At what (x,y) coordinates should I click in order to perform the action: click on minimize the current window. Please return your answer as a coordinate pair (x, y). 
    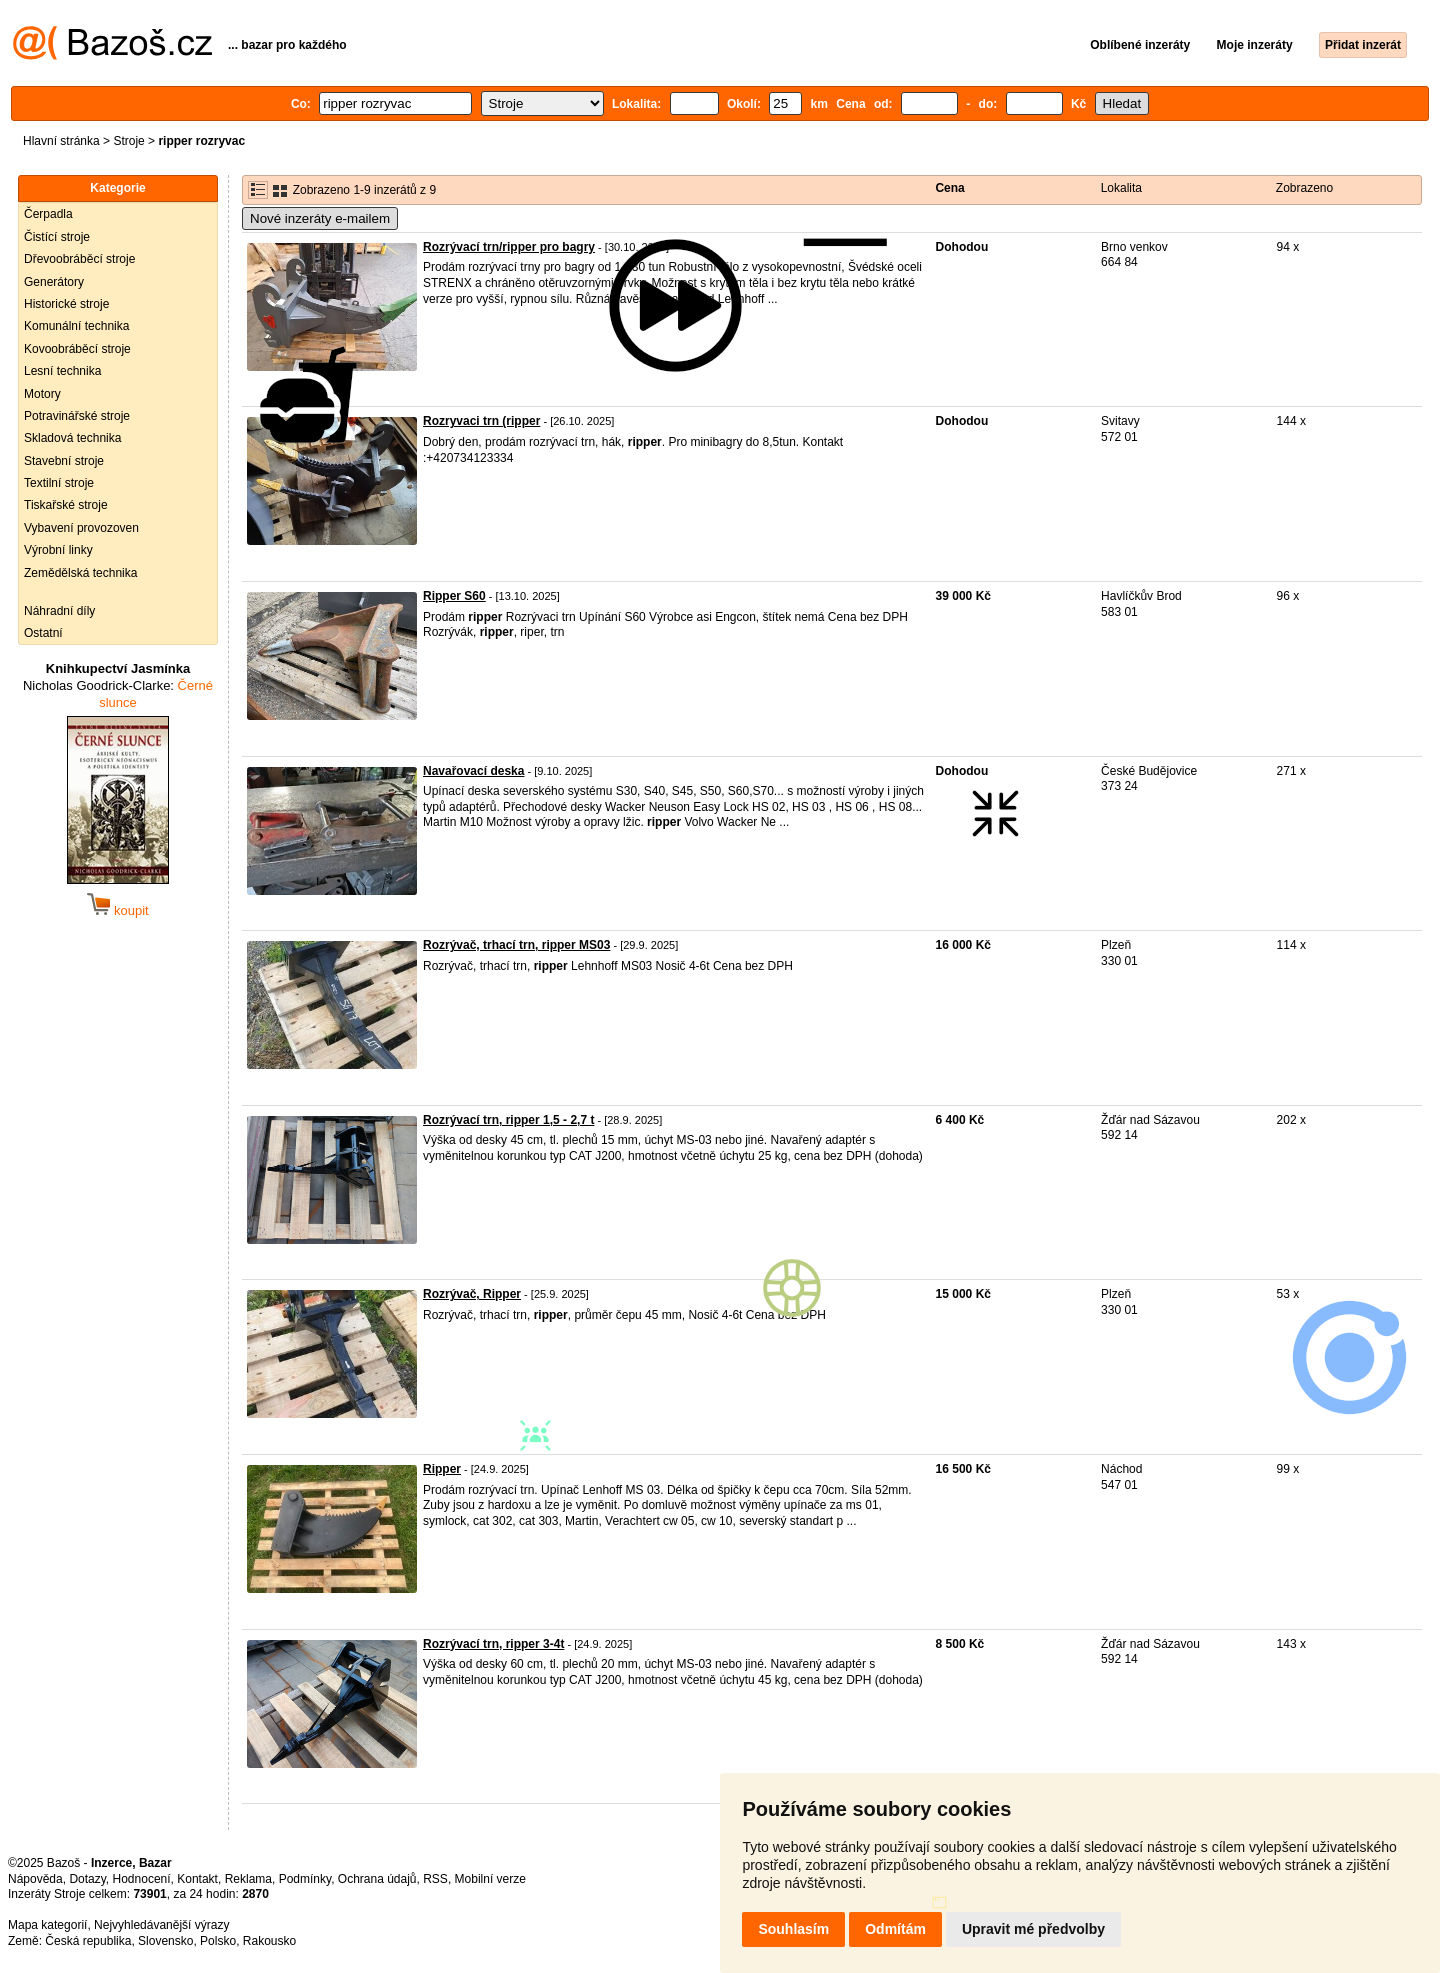
    Looking at the image, I should click on (841, 238).